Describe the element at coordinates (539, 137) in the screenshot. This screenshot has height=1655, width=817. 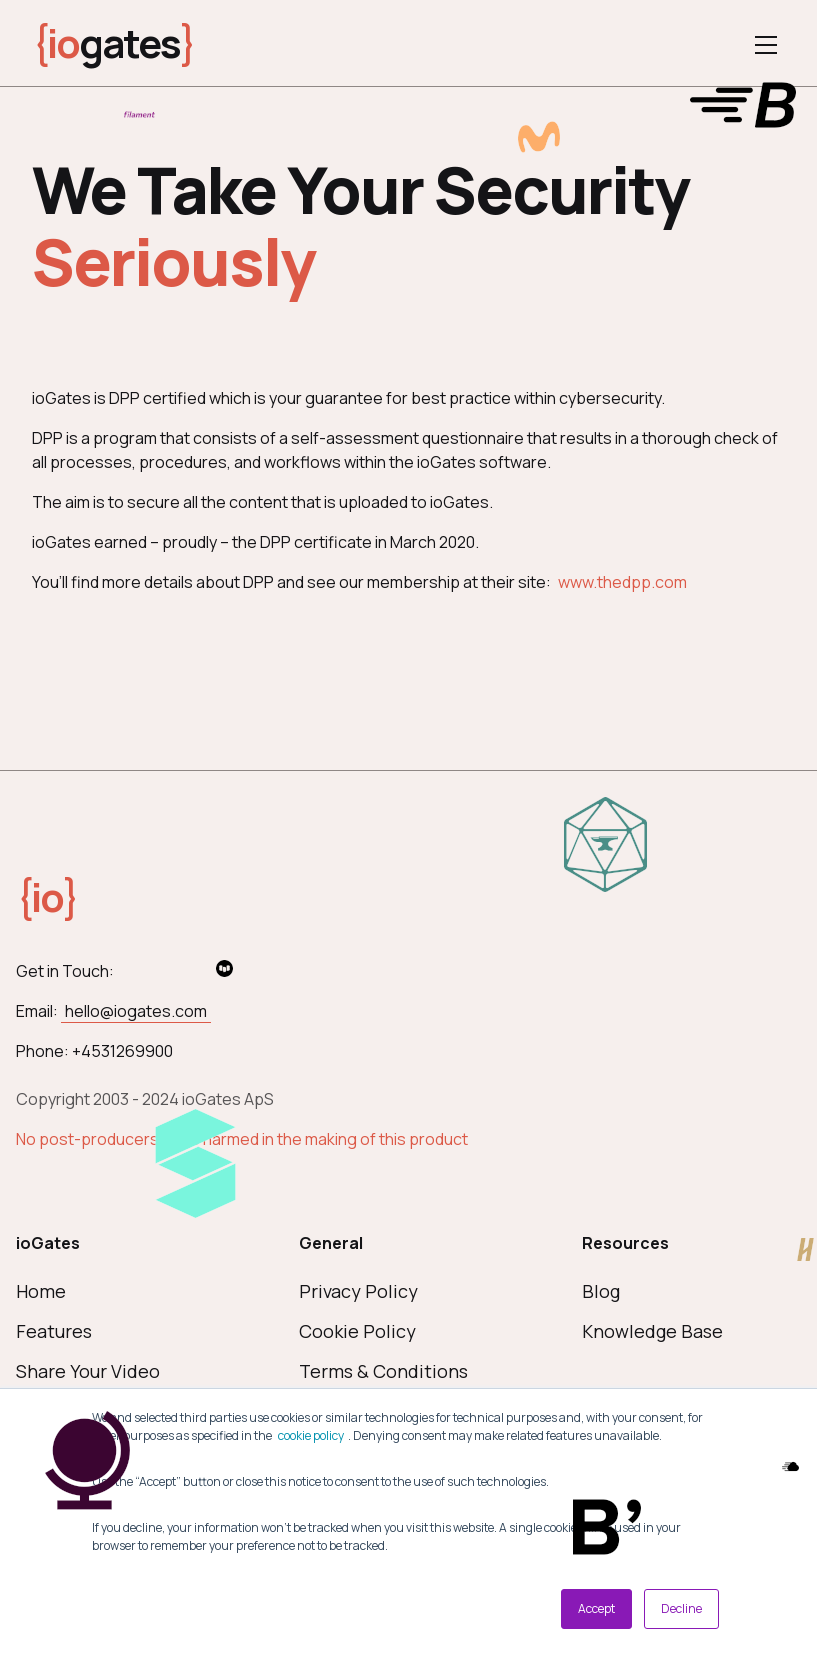
I see `open the Movistar mobile app` at that location.